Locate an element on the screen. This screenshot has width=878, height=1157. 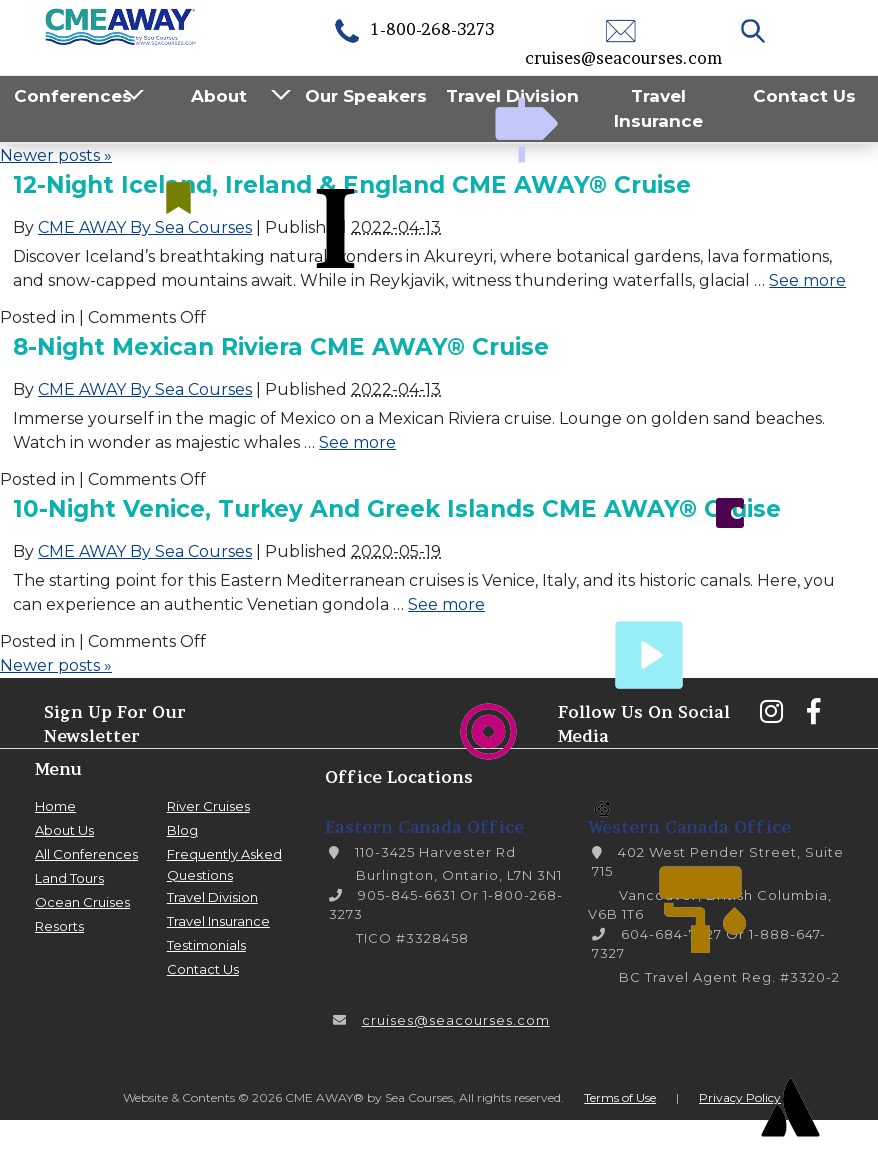
open coda document is located at coordinates (730, 513).